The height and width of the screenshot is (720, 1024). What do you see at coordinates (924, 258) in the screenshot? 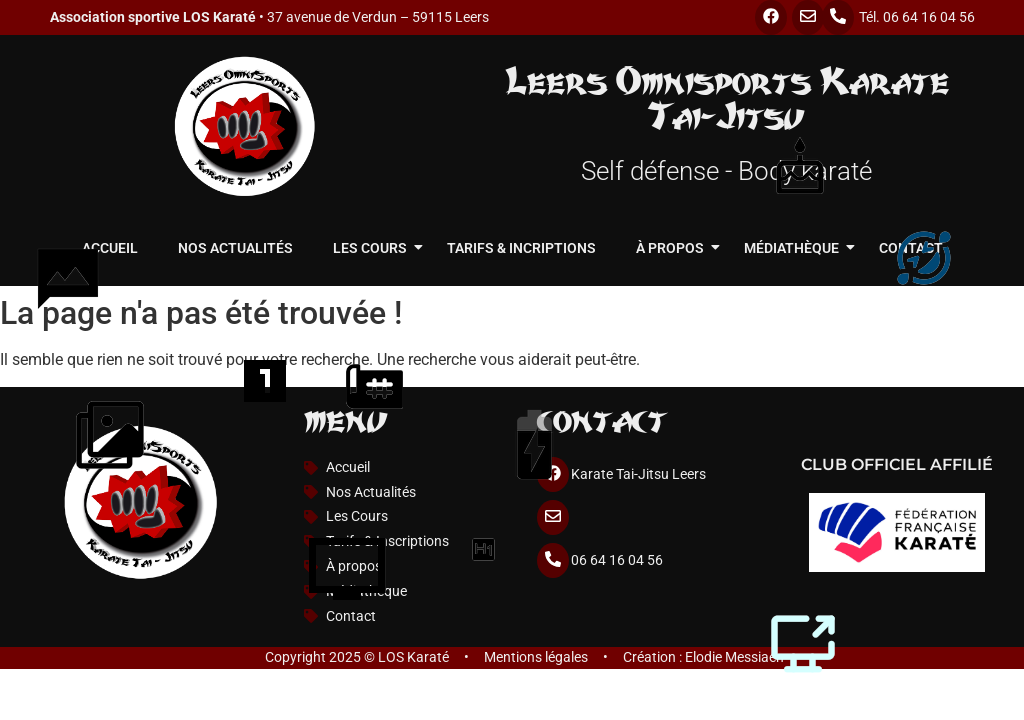
I see `react with laughing emoji` at bounding box center [924, 258].